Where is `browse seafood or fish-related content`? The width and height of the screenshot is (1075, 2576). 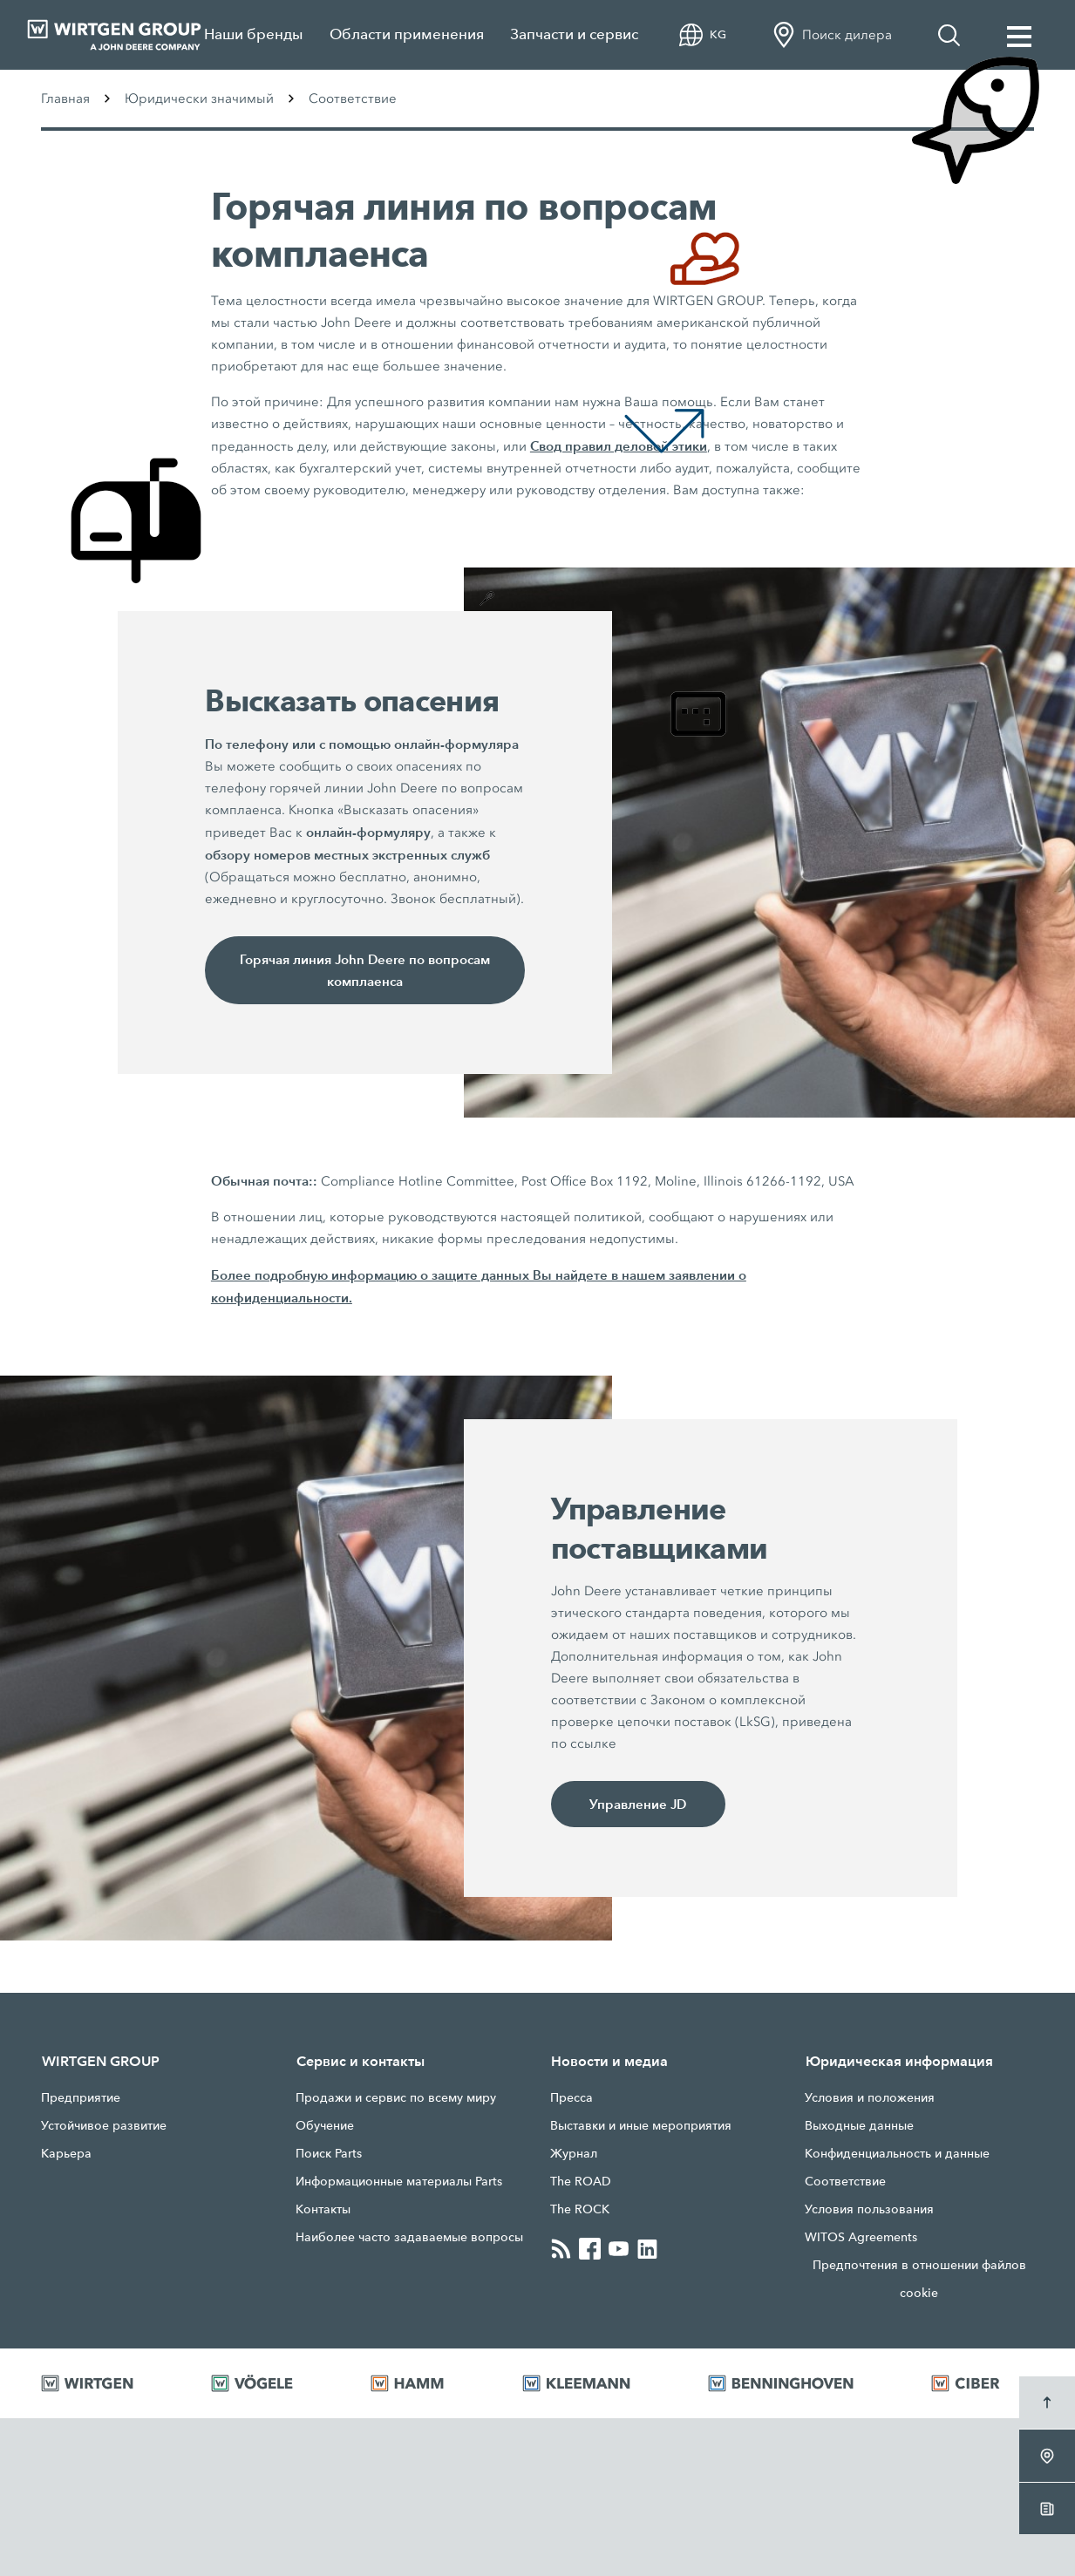
browse seafood or fish-related content is located at coordinates (982, 113).